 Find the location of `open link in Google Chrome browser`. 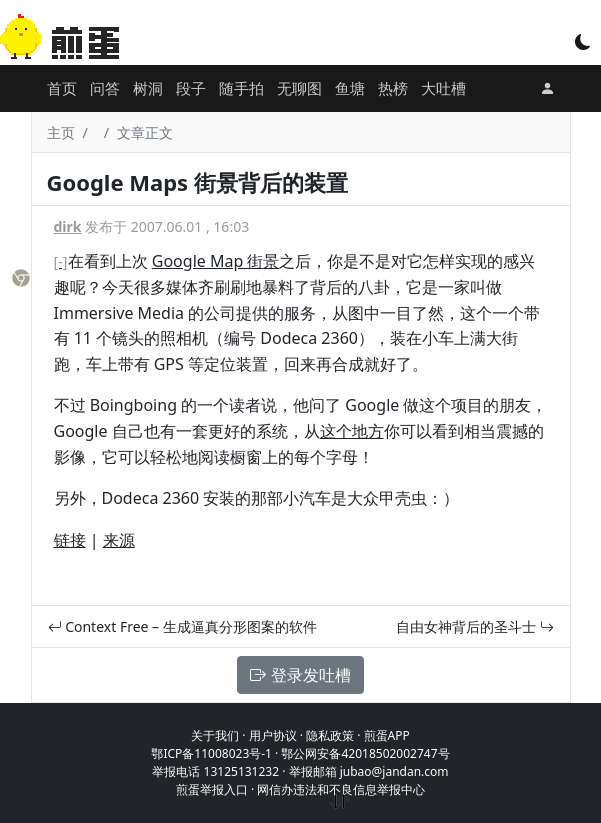

open link in Google Chrome browser is located at coordinates (21, 278).